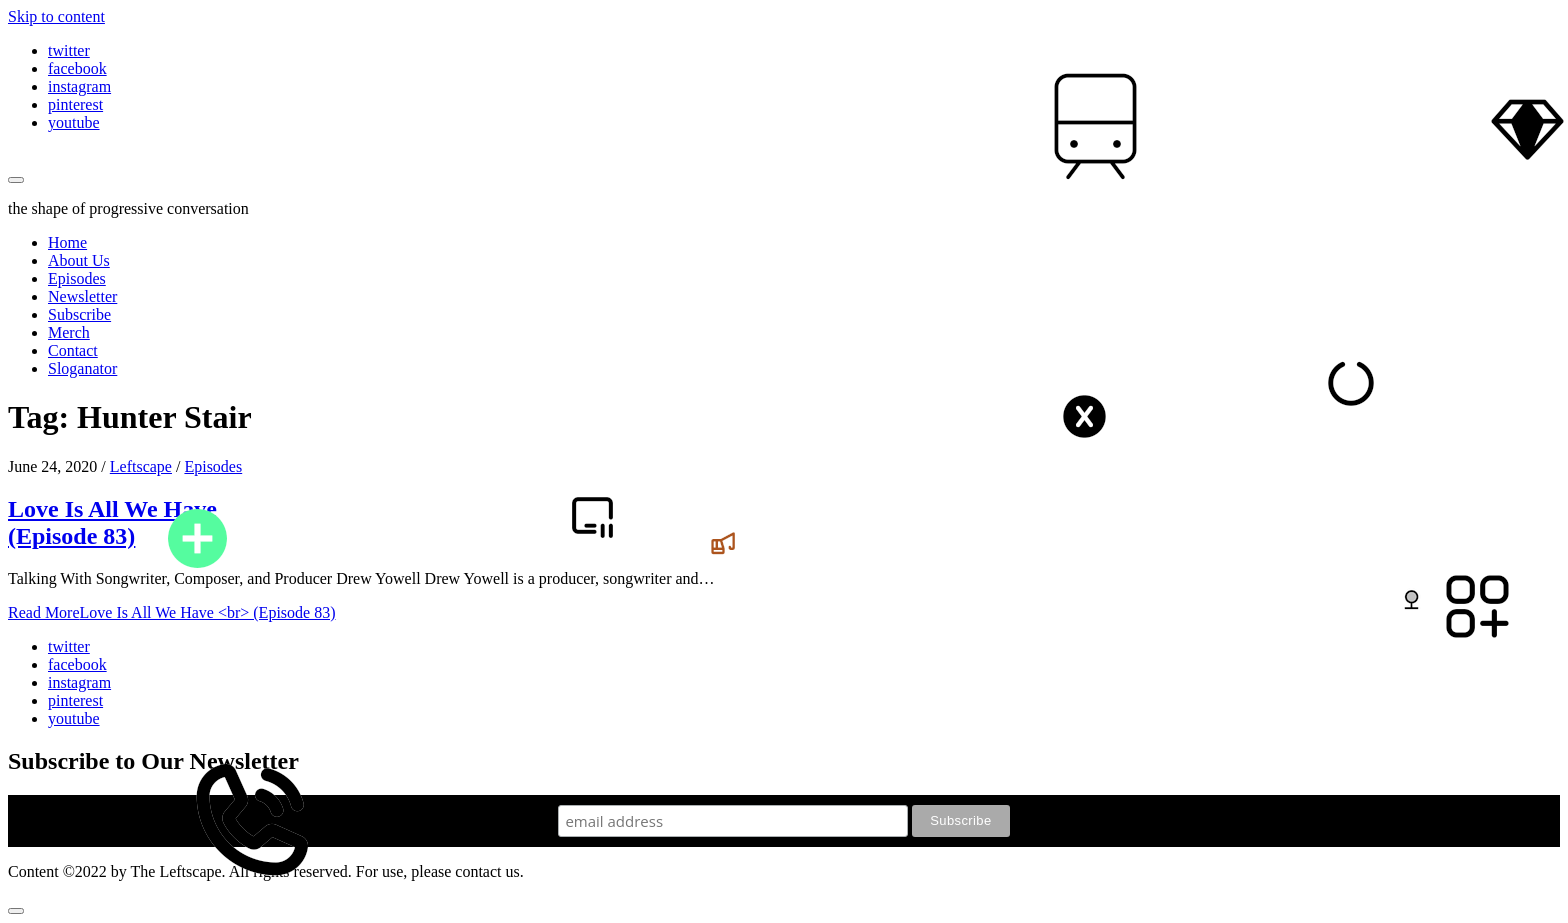  I want to click on loading or processing in progress, so click(1351, 383).